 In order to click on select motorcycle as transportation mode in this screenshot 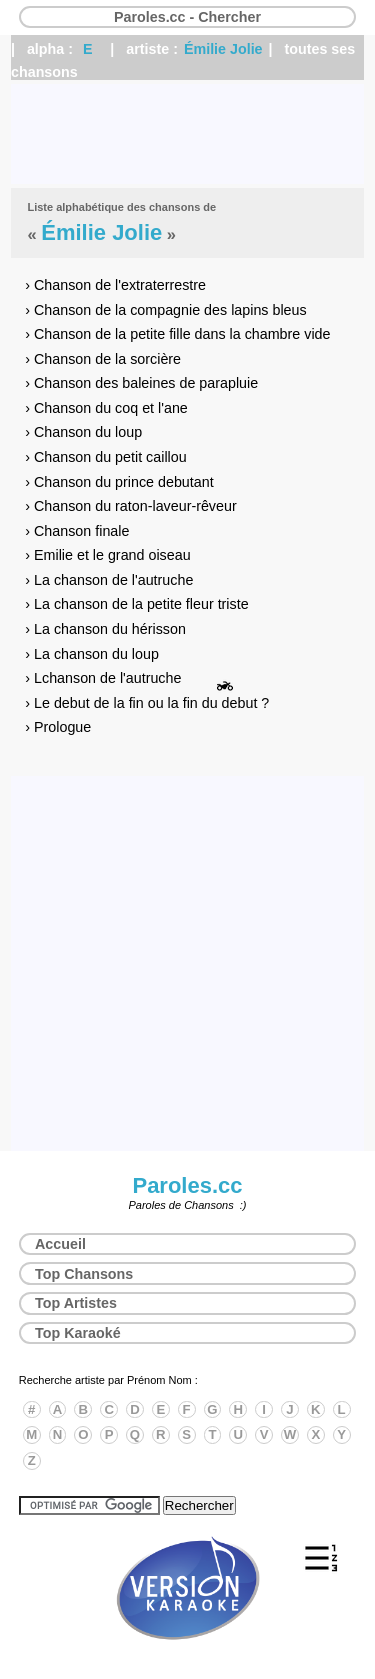, I will do `click(225, 686)`.